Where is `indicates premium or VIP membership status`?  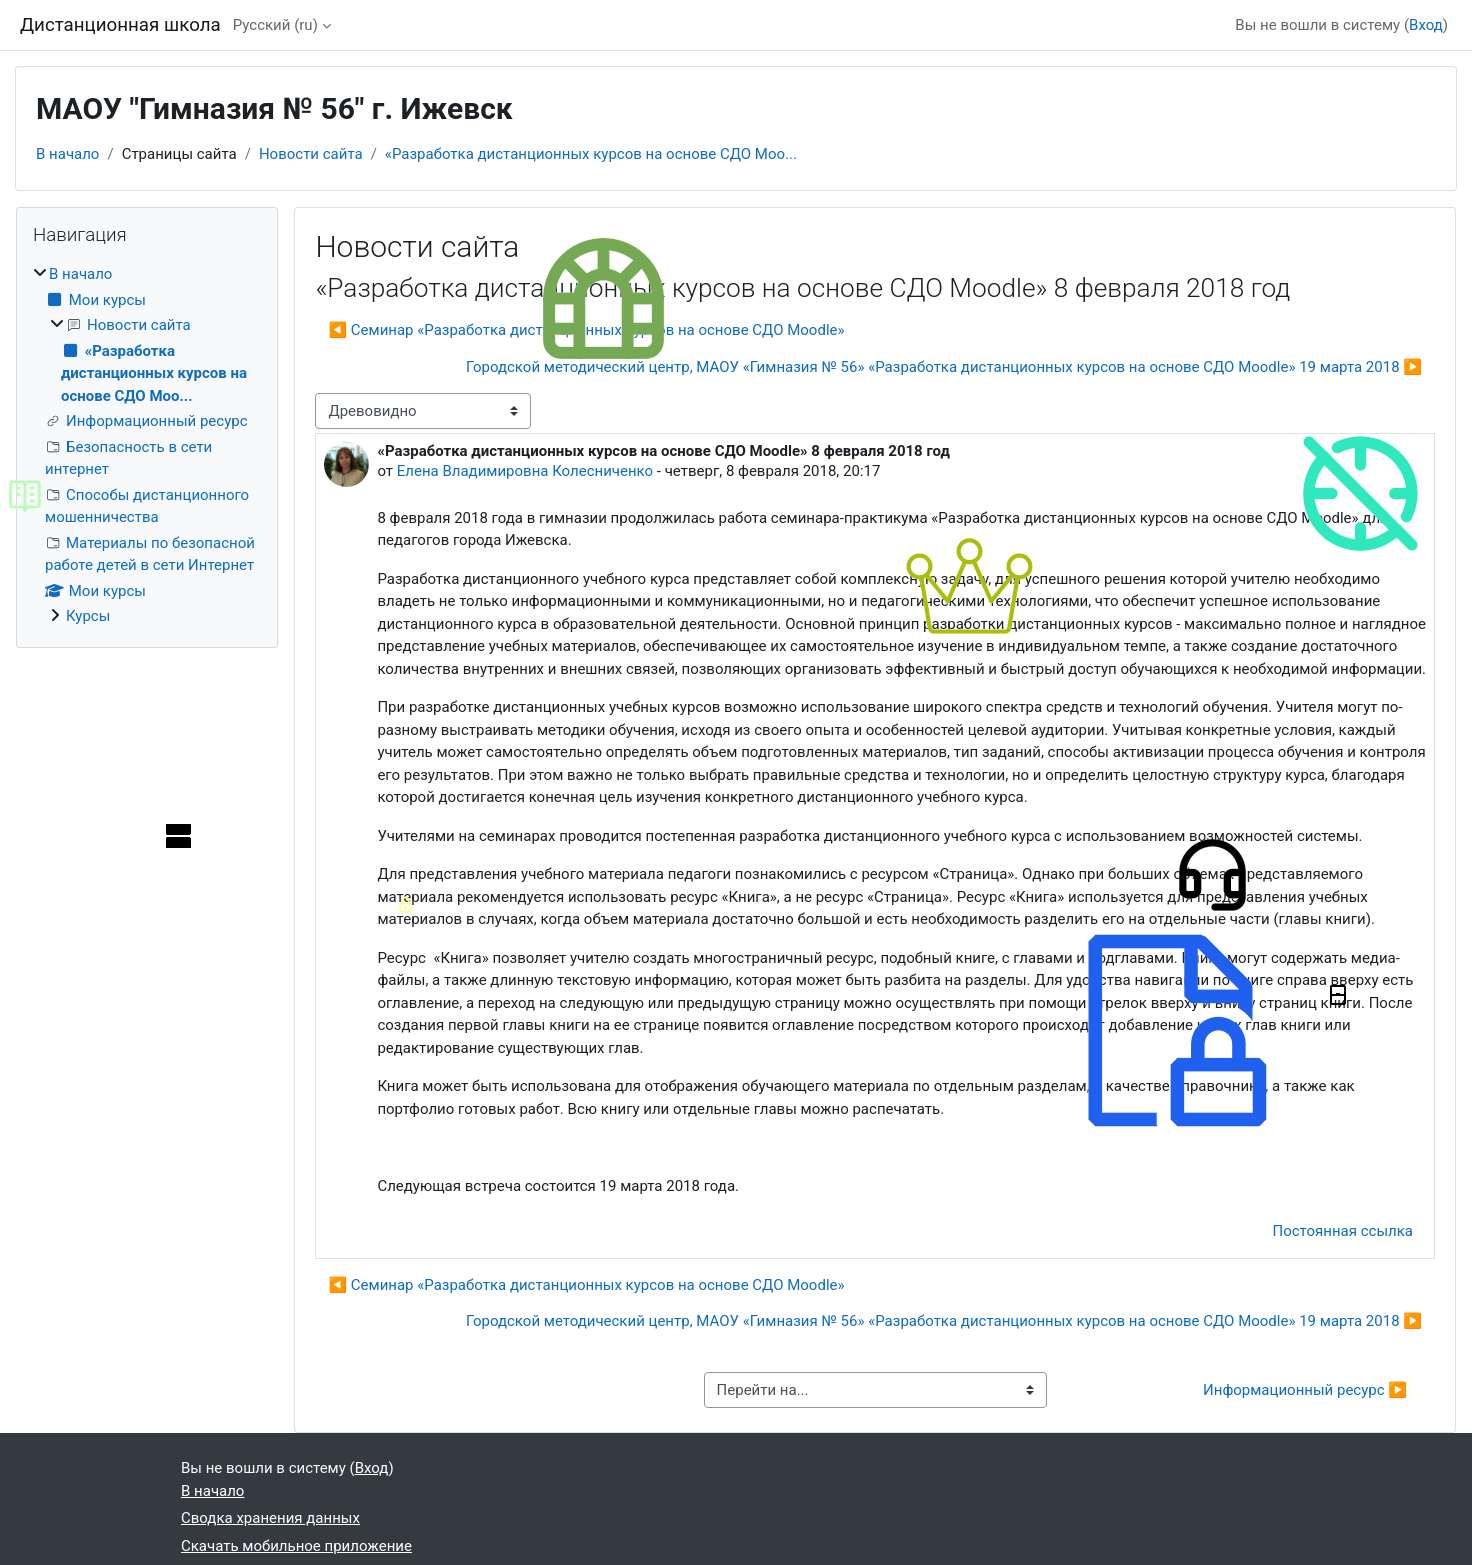 indicates premium or VIP membership status is located at coordinates (969, 592).